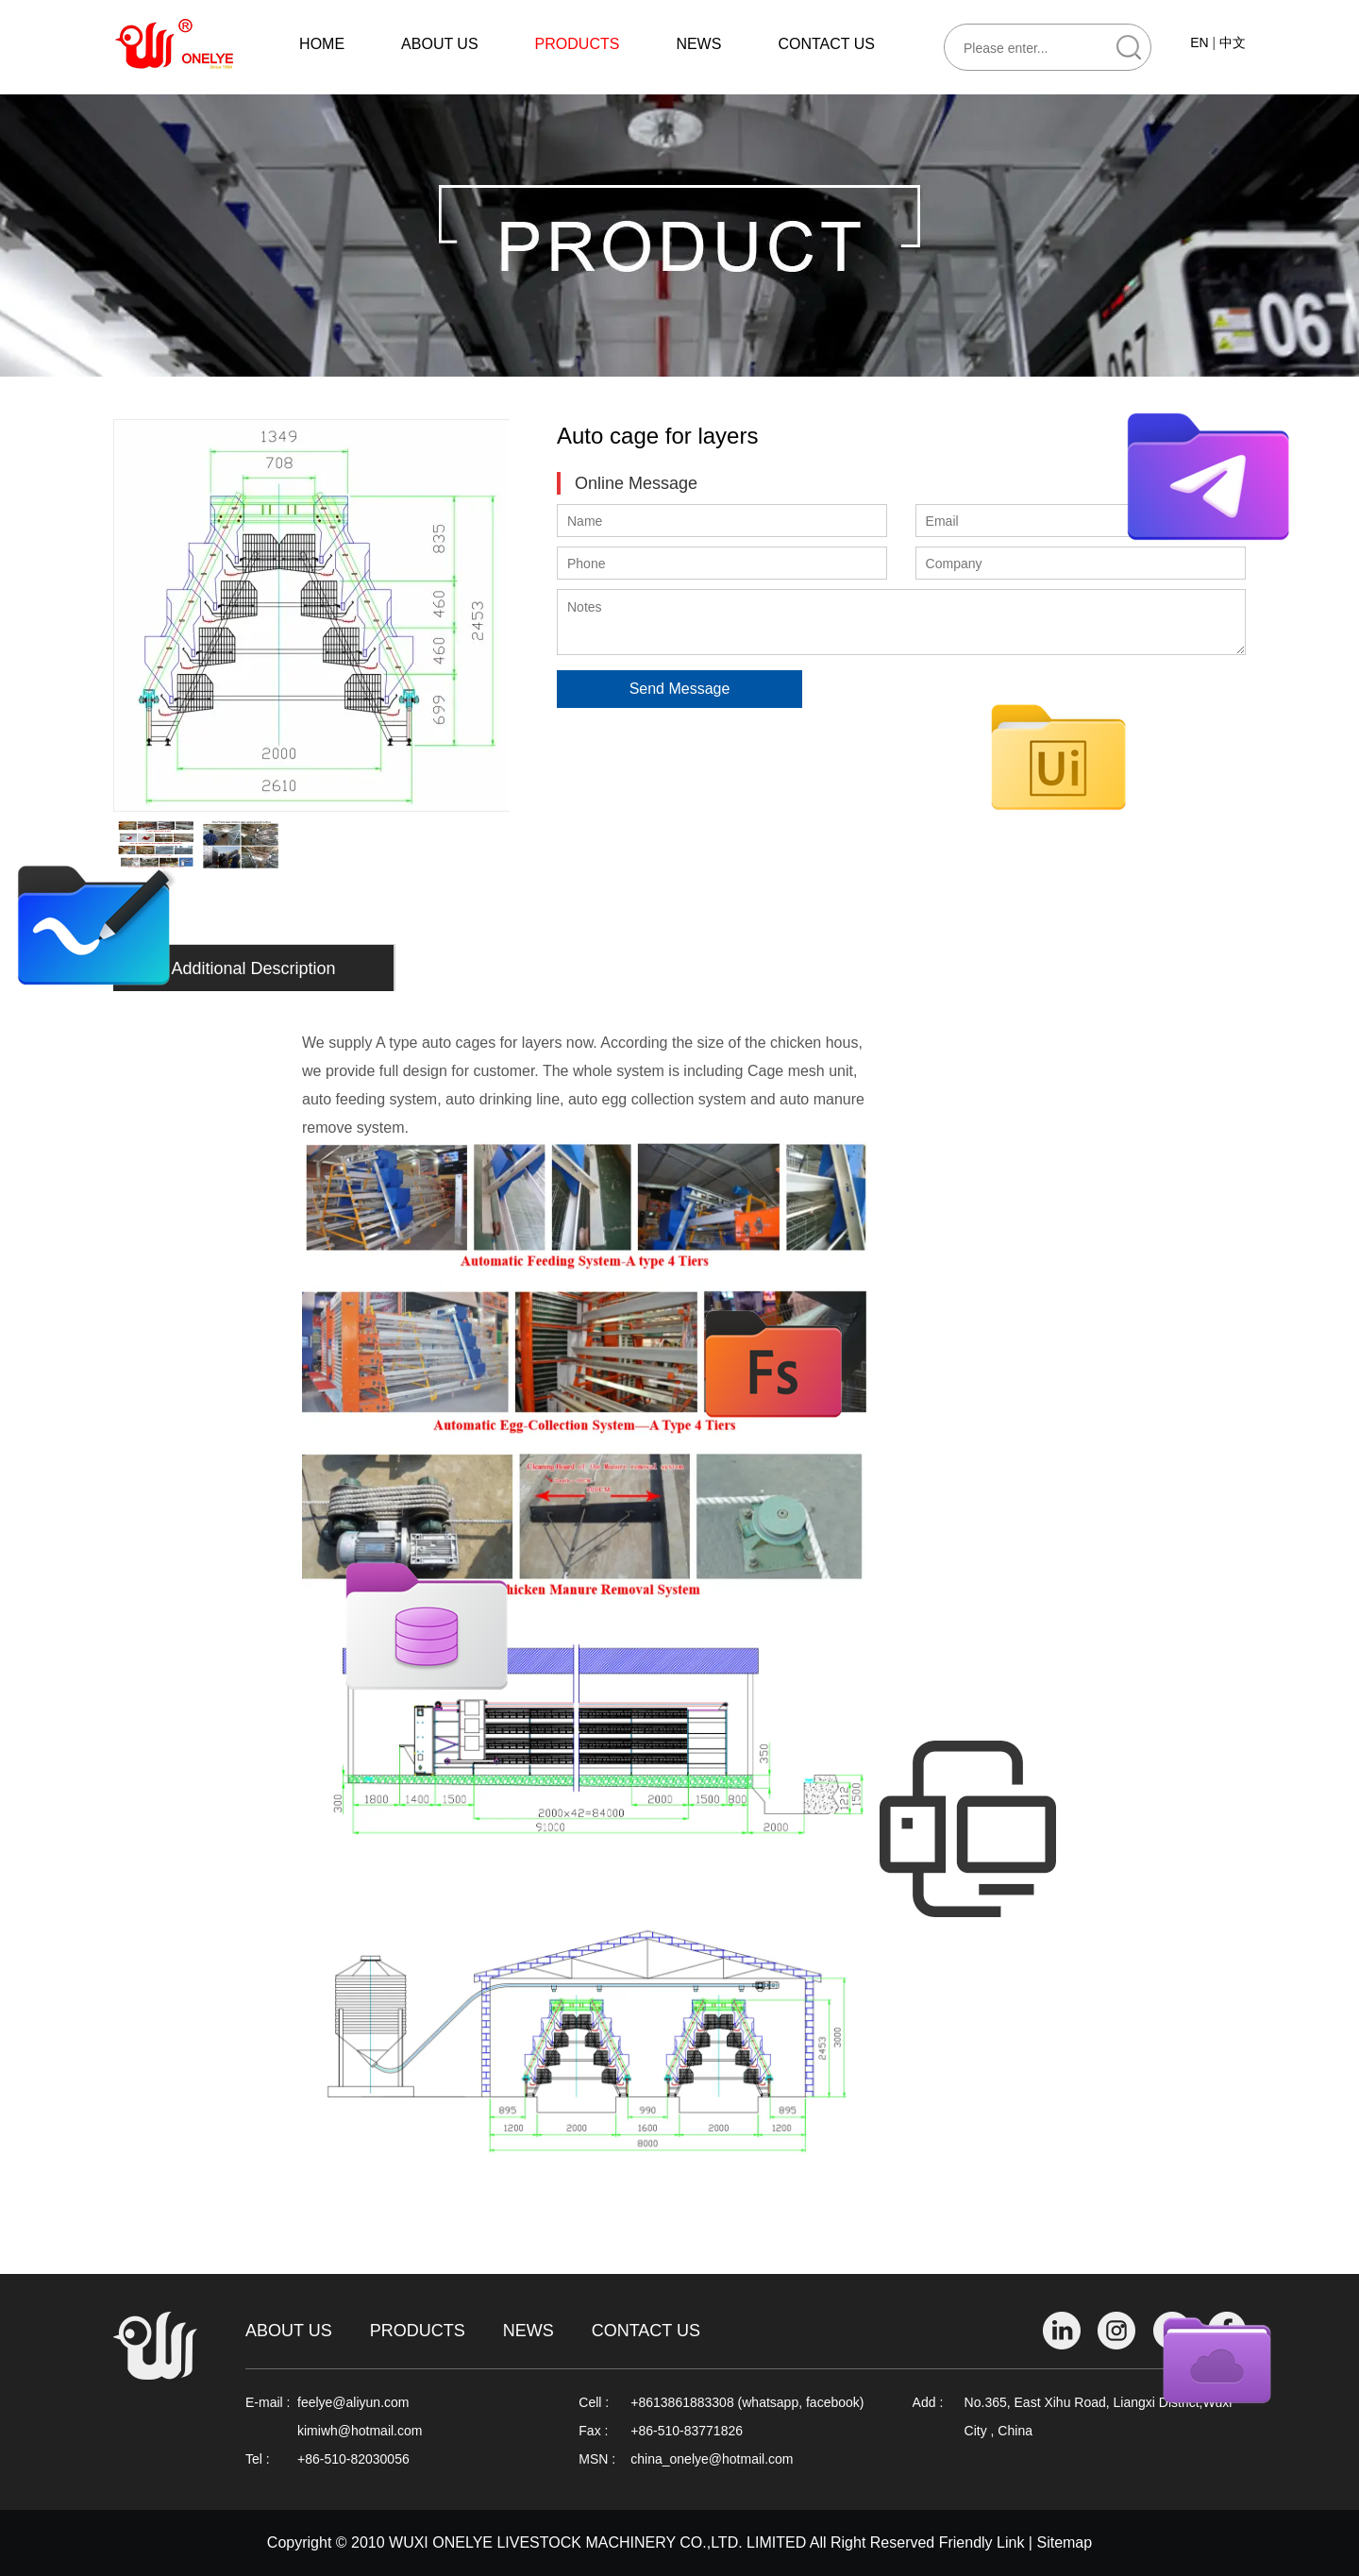  What do you see at coordinates (1216, 2360) in the screenshot?
I see `access cloud-synced files and folders` at bounding box center [1216, 2360].